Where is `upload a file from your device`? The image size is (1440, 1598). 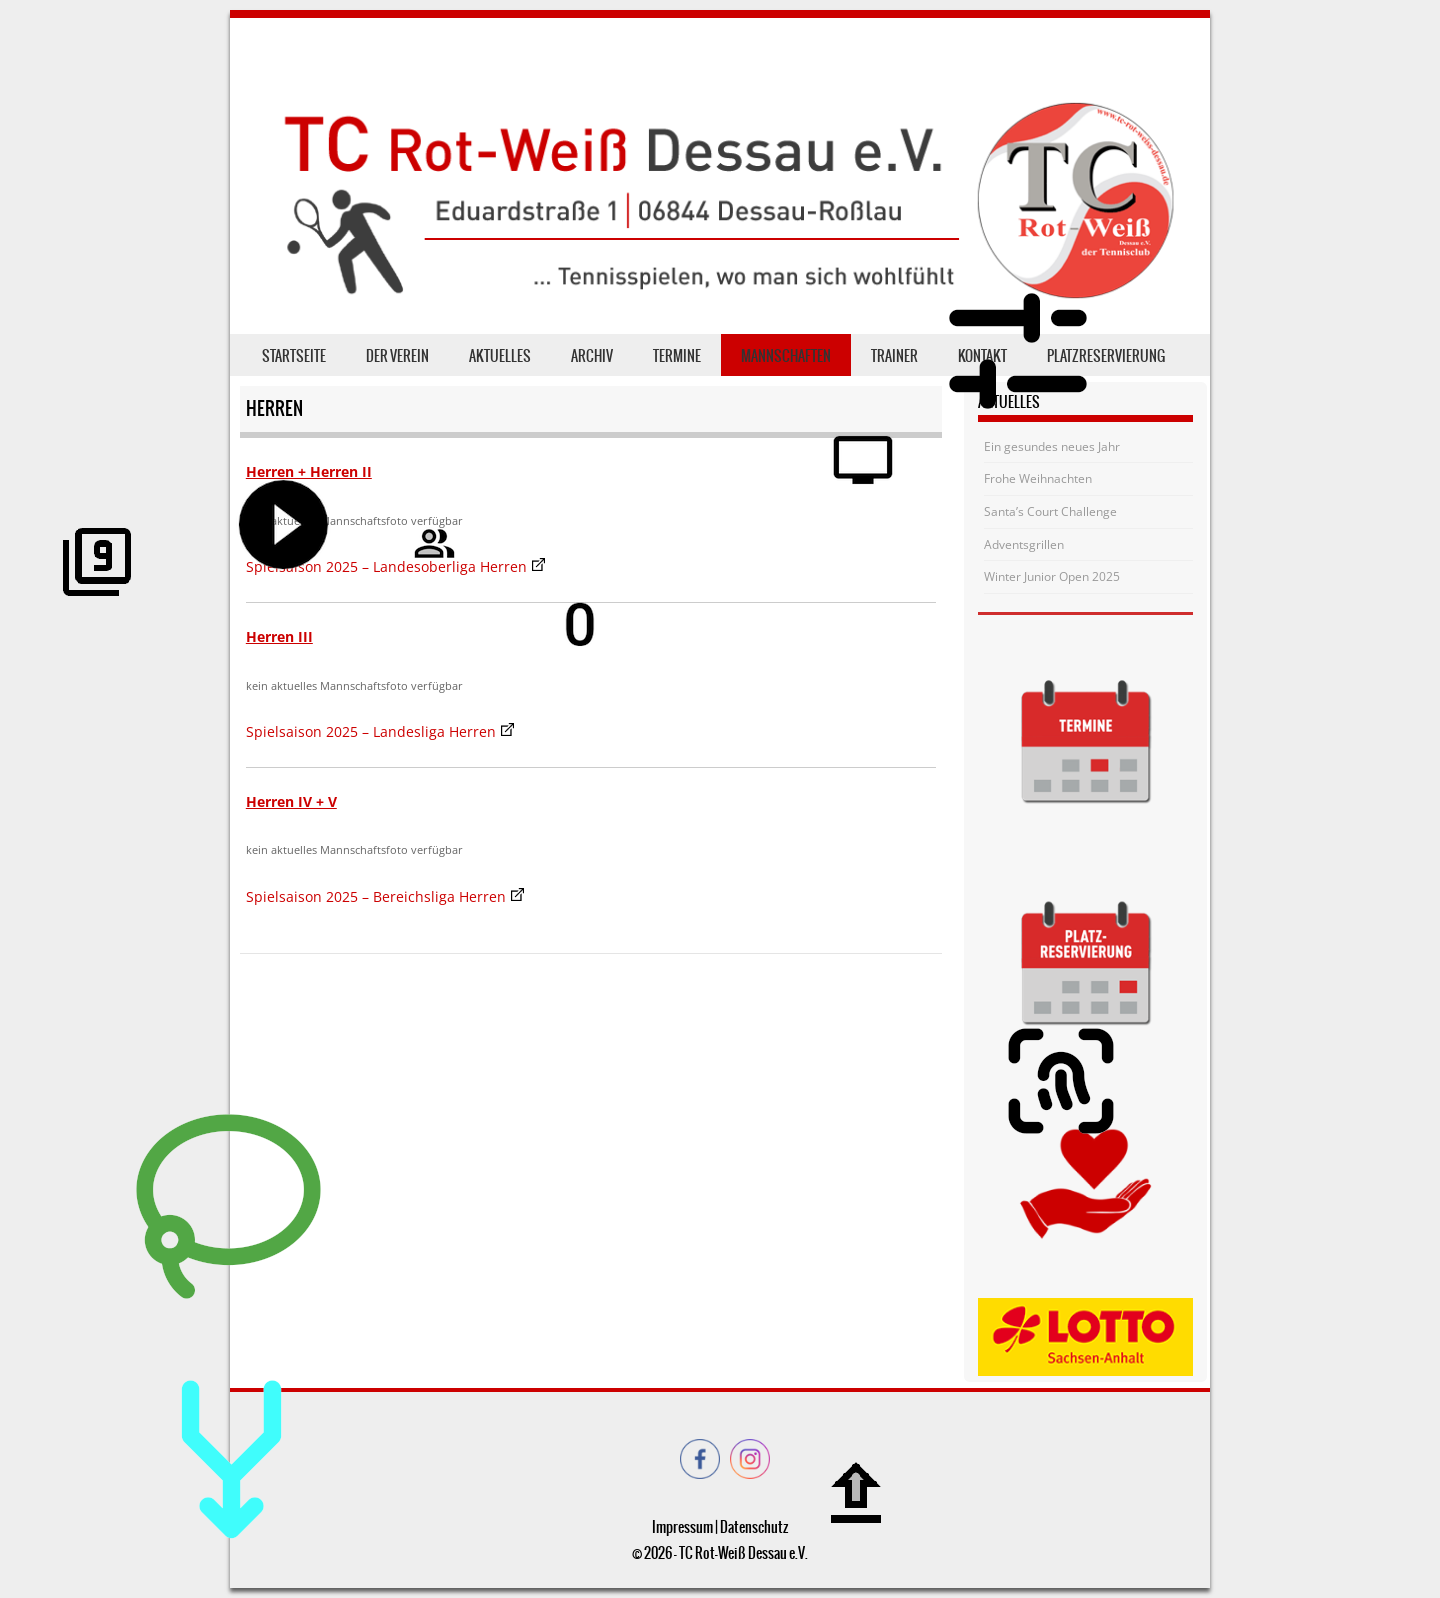 upload a file from your device is located at coordinates (856, 1494).